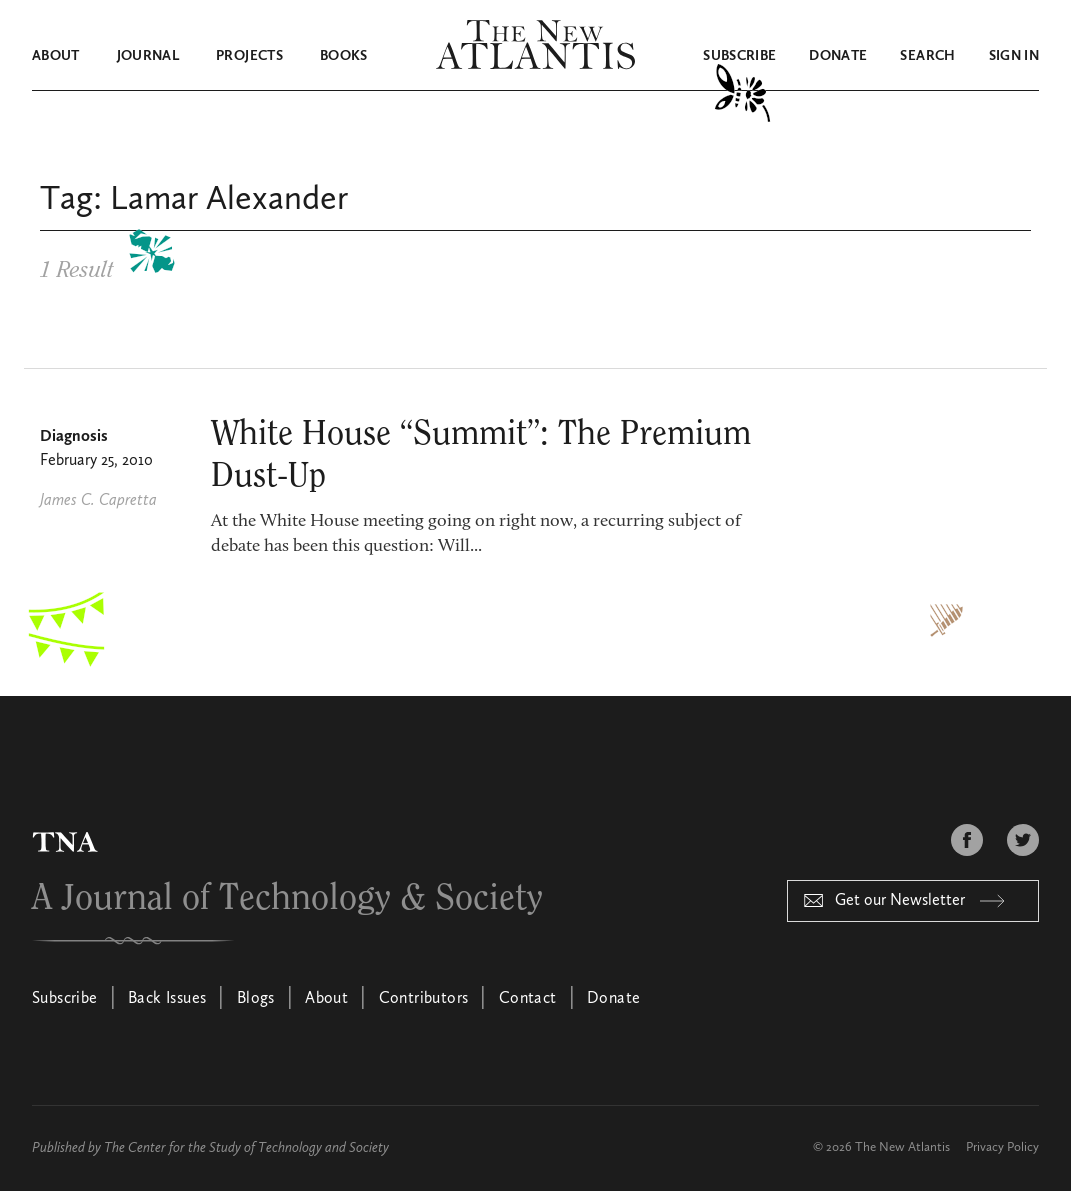 The height and width of the screenshot is (1191, 1071). What do you see at coordinates (66, 629) in the screenshot?
I see `indicates a celebration or event` at bounding box center [66, 629].